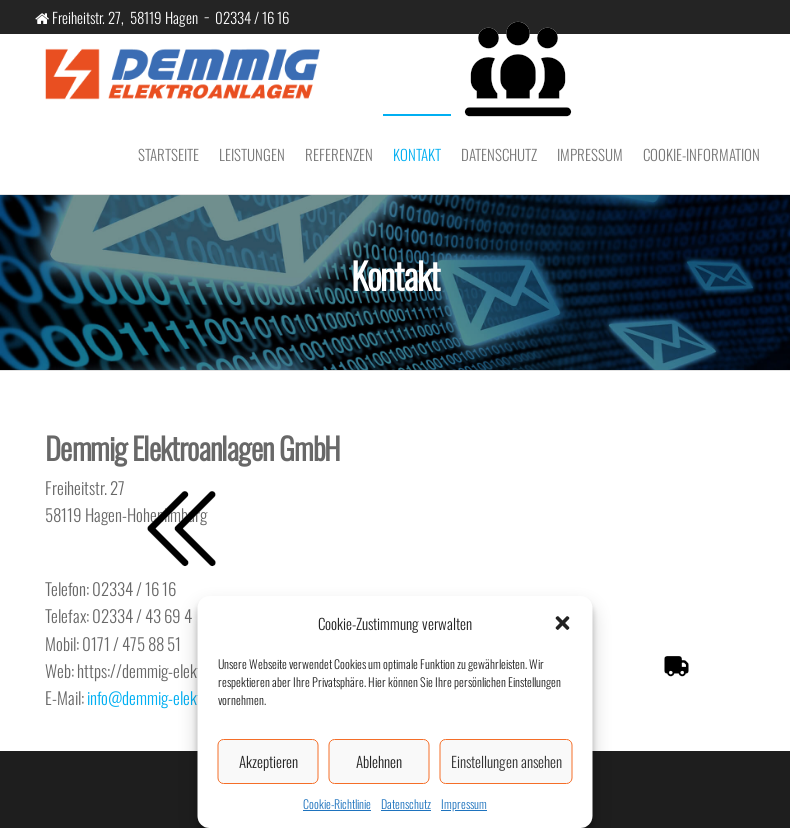 The height and width of the screenshot is (828, 790). I want to click on view shipping or delivery status, so click(676, 665).